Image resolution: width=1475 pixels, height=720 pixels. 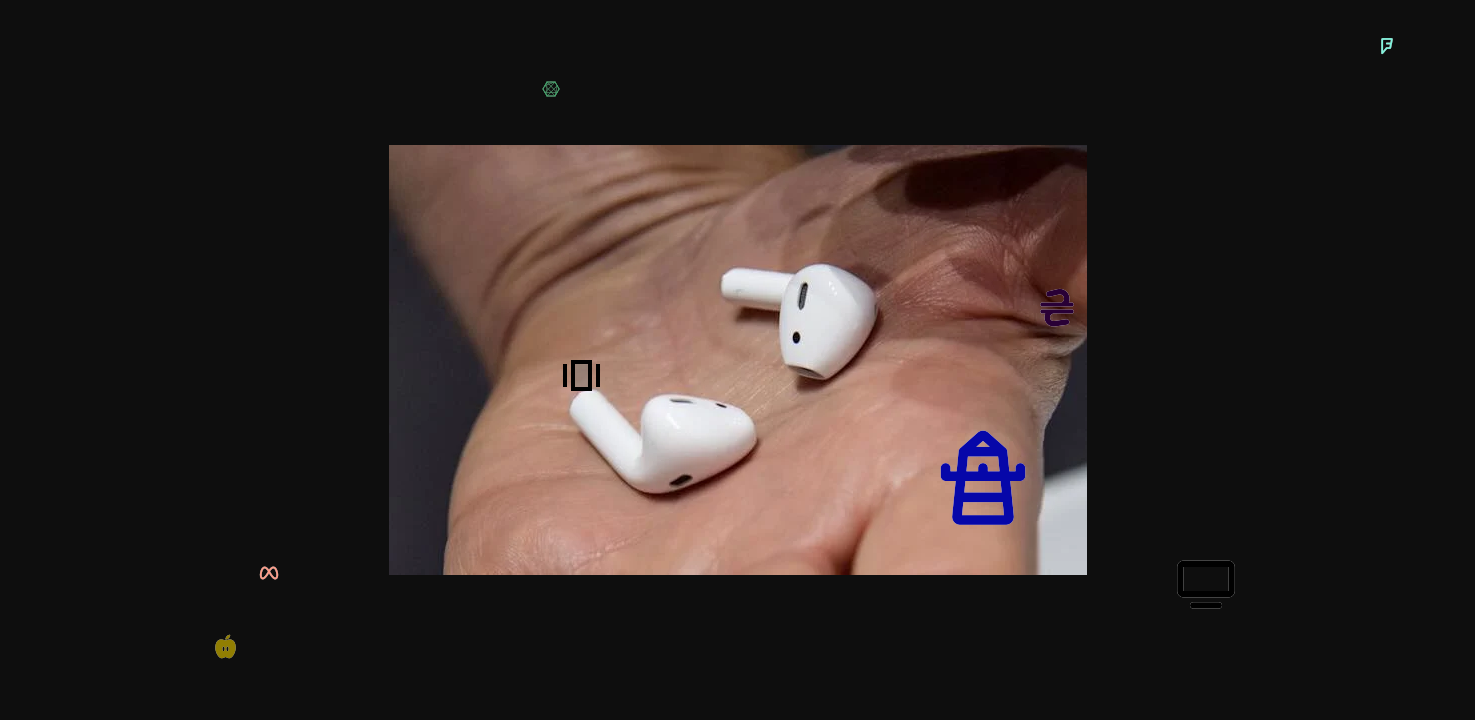 I want to click on view nutrition information, so click(x=225, y=646).